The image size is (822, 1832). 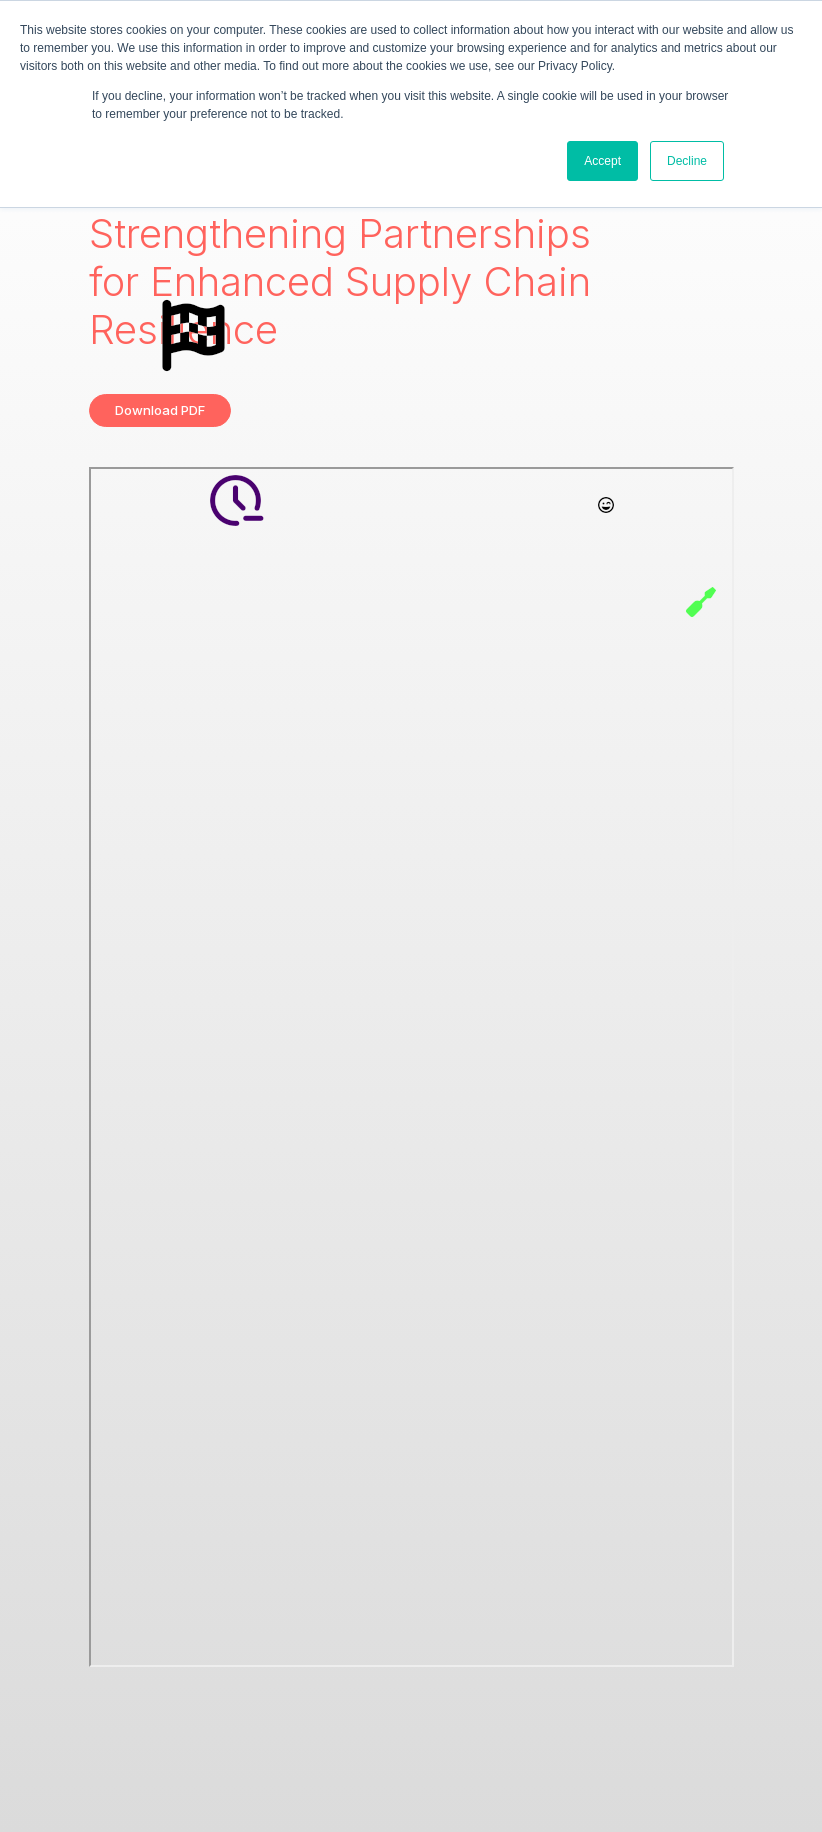 I want to click on remove time or reduce duration, so click(x=235, y=500).